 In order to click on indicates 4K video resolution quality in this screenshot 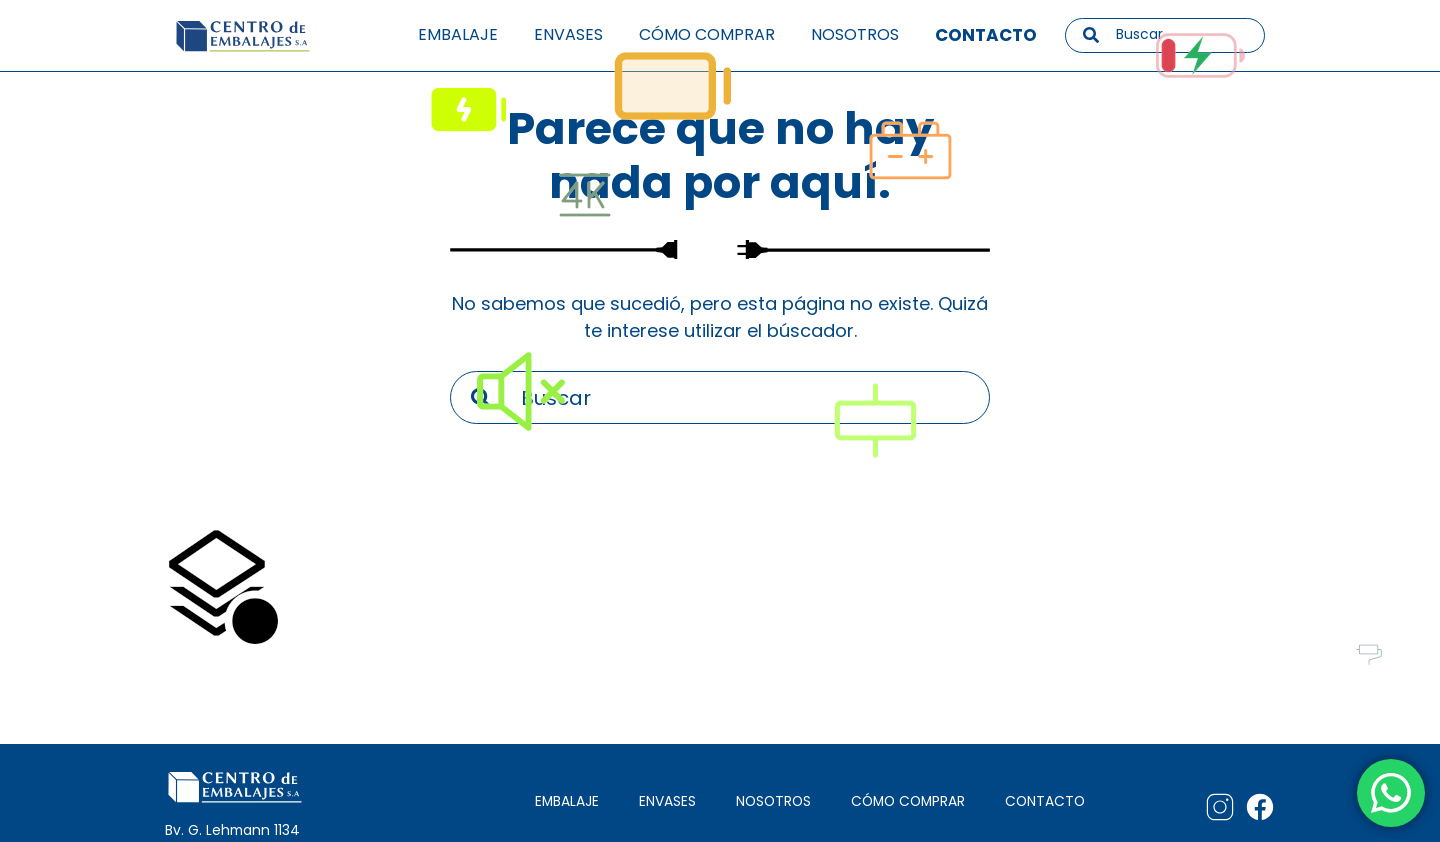, I will do `click(585, 195)`.